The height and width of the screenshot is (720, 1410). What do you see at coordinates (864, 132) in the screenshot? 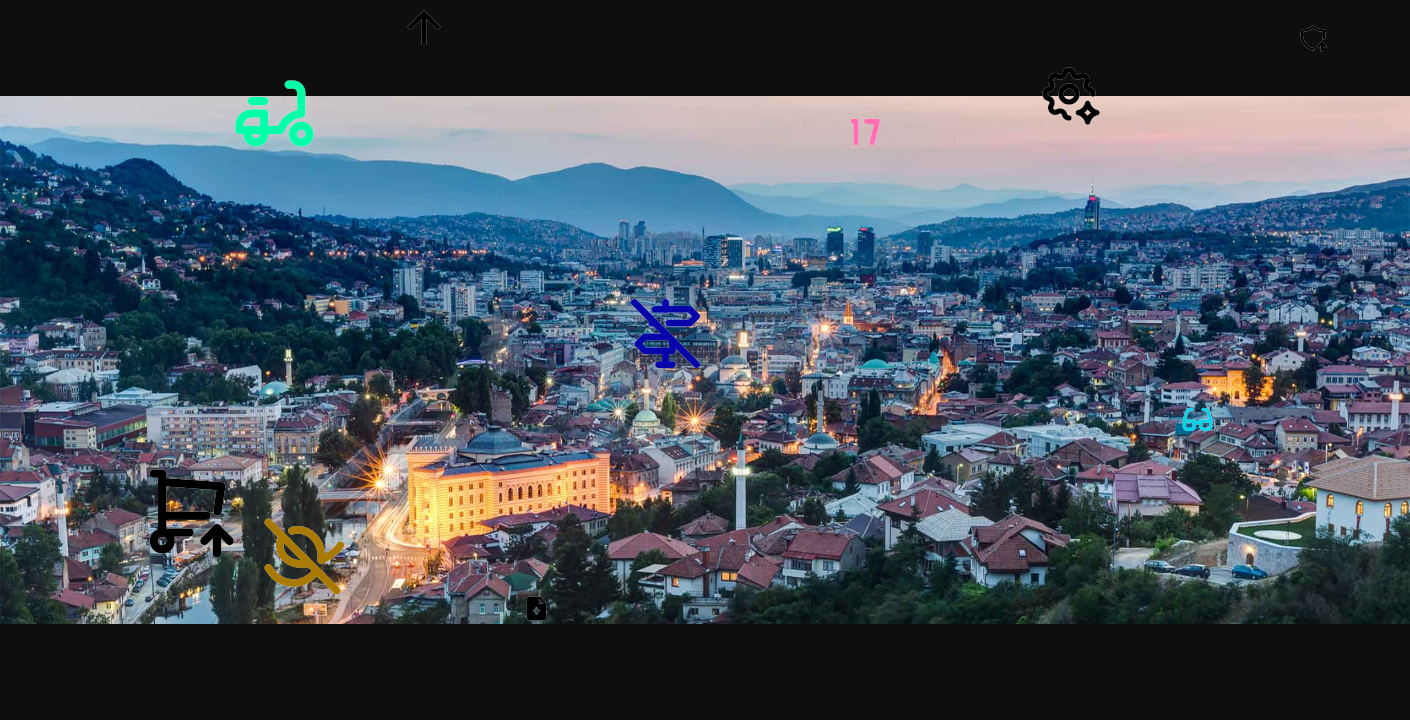
I see `indicates item number 17 in a list or sequence` at bounding box center [864, 132].